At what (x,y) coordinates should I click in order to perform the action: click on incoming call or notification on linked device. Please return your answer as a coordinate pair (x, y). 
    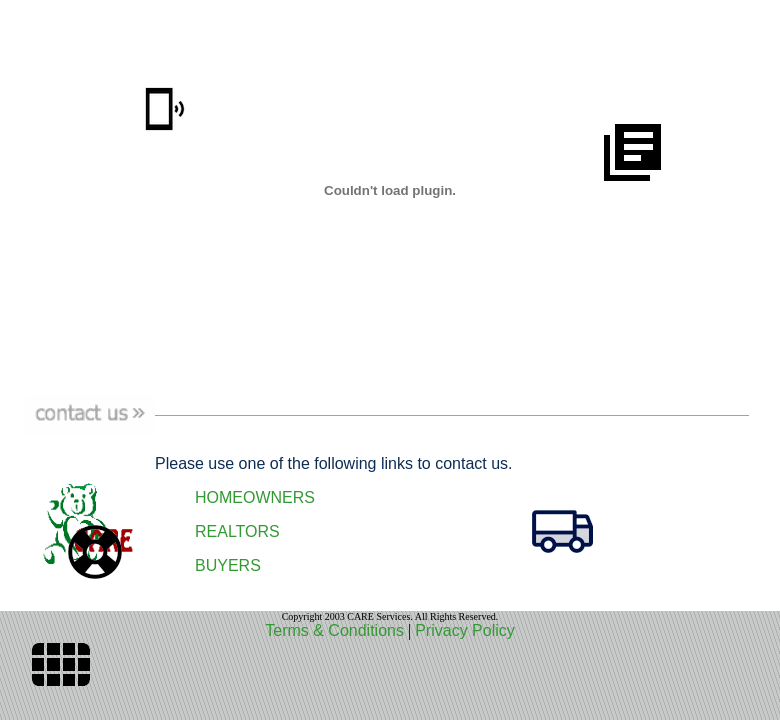
    Looking at the image, I should click on (165, 109).